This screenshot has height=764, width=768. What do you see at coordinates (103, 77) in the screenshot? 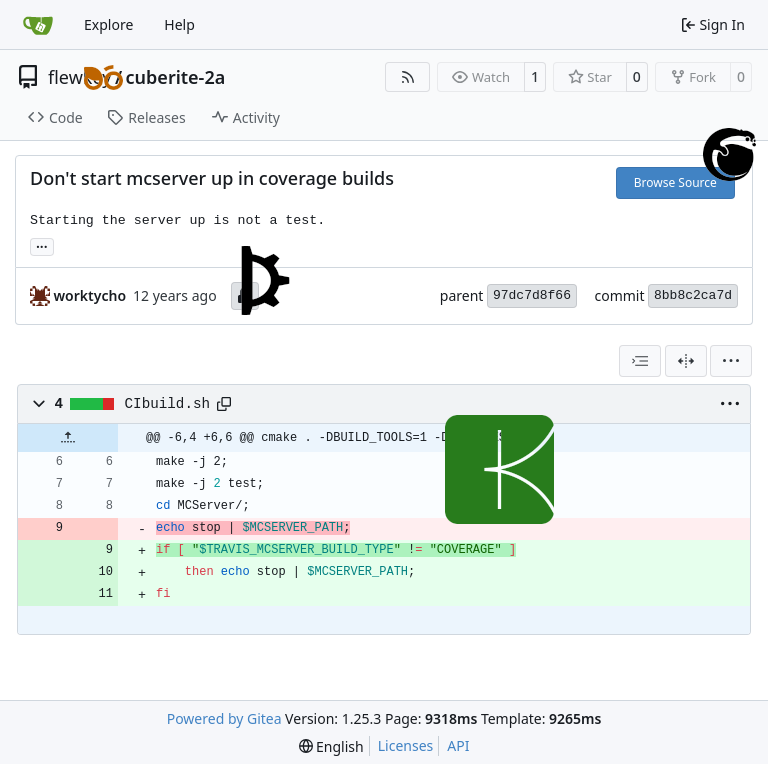
I see `open the nextbike bike-sharing app` at bounding box center [103, 77].